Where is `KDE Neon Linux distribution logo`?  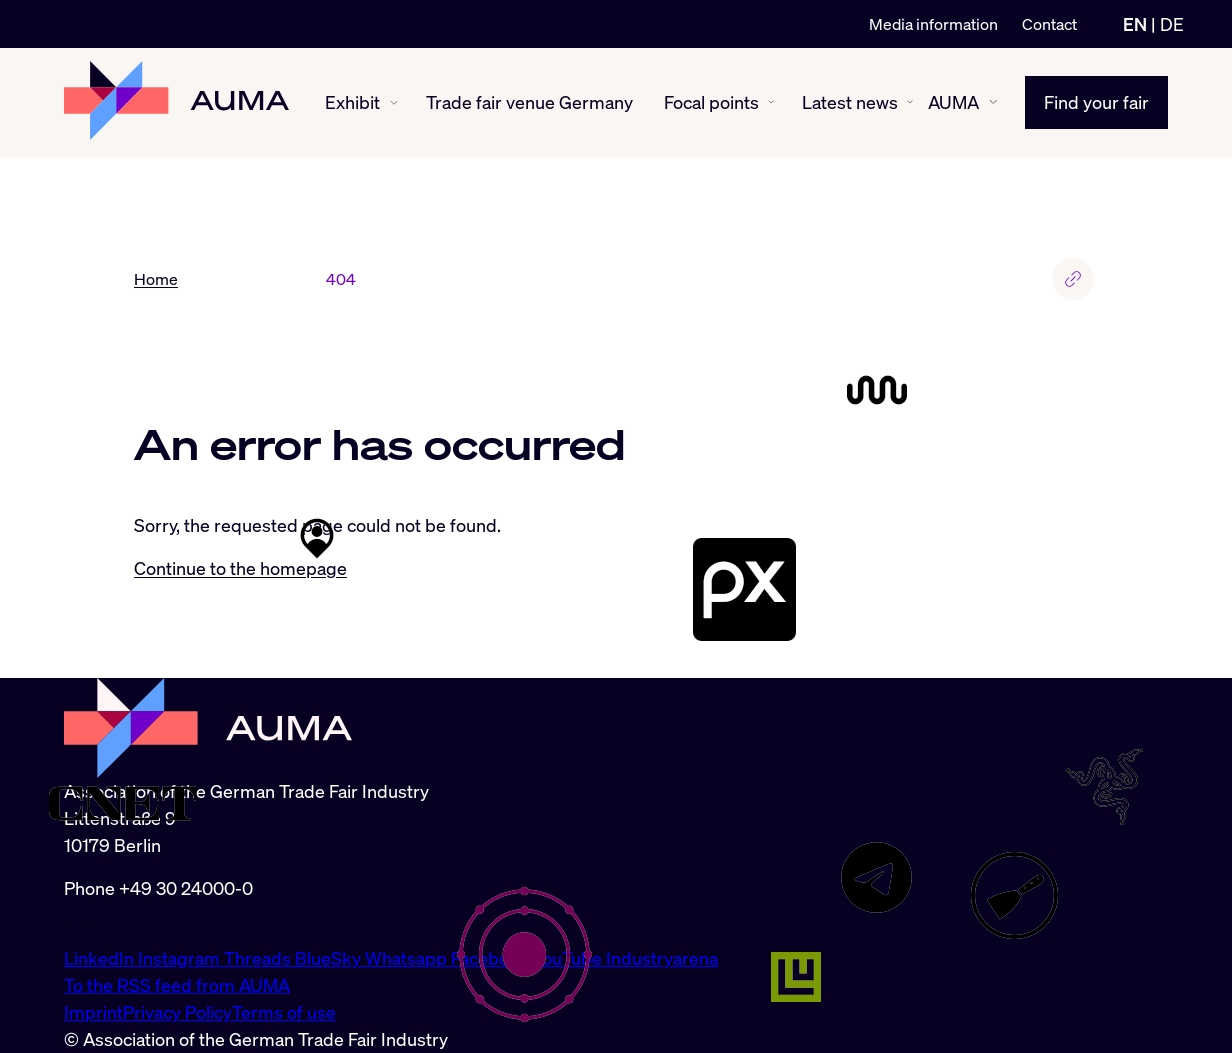
KDE Neon Linux distribution logo is located at coordinates (524, 954).